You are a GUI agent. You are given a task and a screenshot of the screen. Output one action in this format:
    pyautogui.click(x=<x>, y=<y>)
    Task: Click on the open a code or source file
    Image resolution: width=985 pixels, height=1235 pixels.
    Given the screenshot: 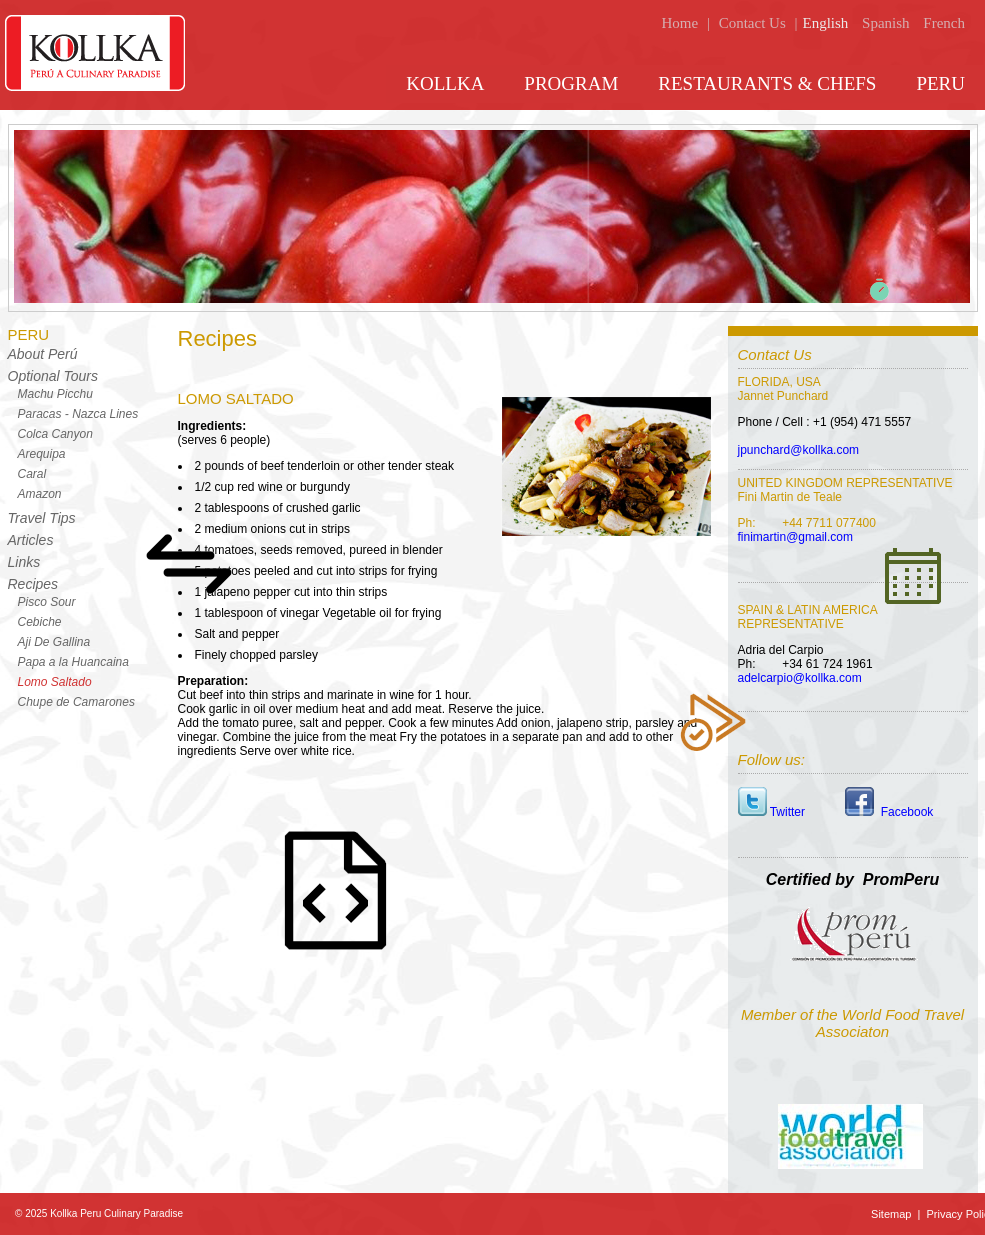 What is the action you would take?
    pyautogui.click(x=335, y=890)
    